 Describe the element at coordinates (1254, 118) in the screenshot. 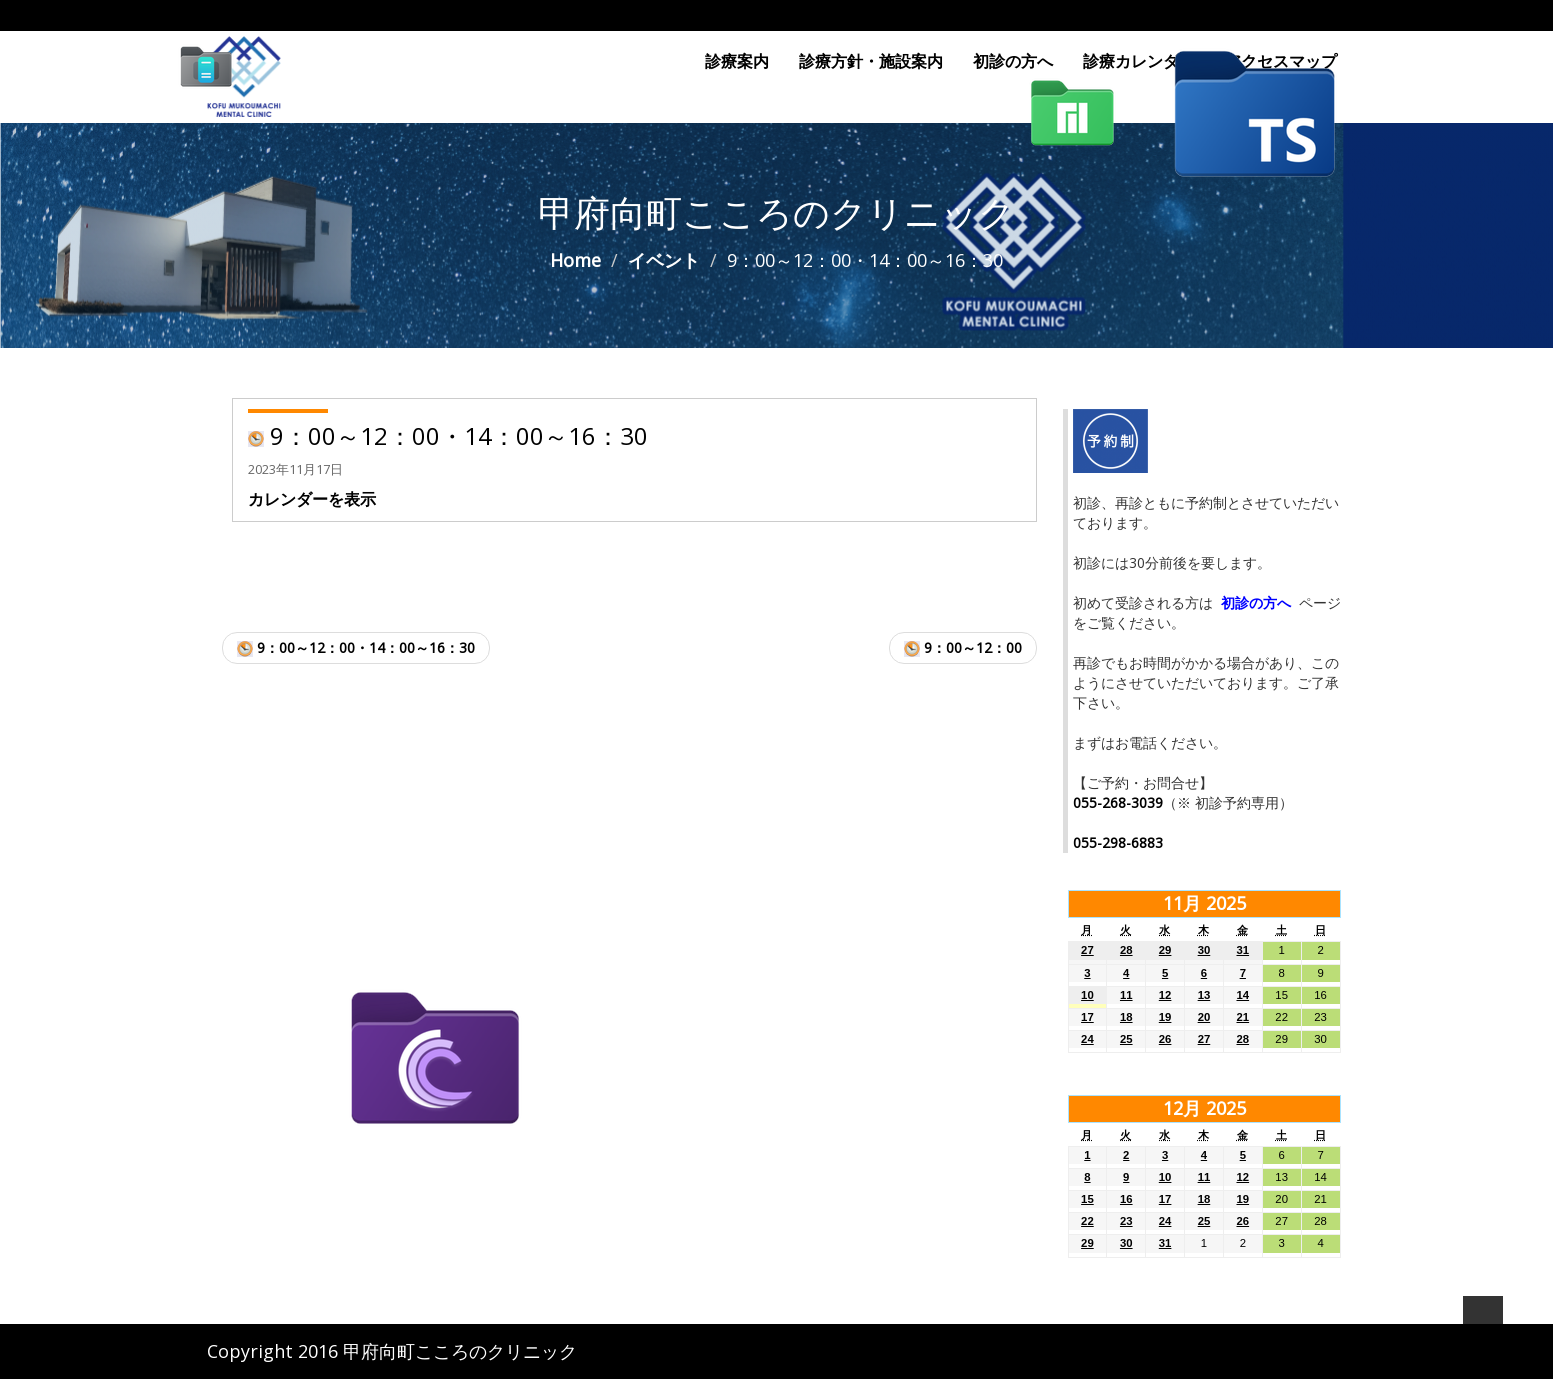

I see `open typescript project files folder` at that location.